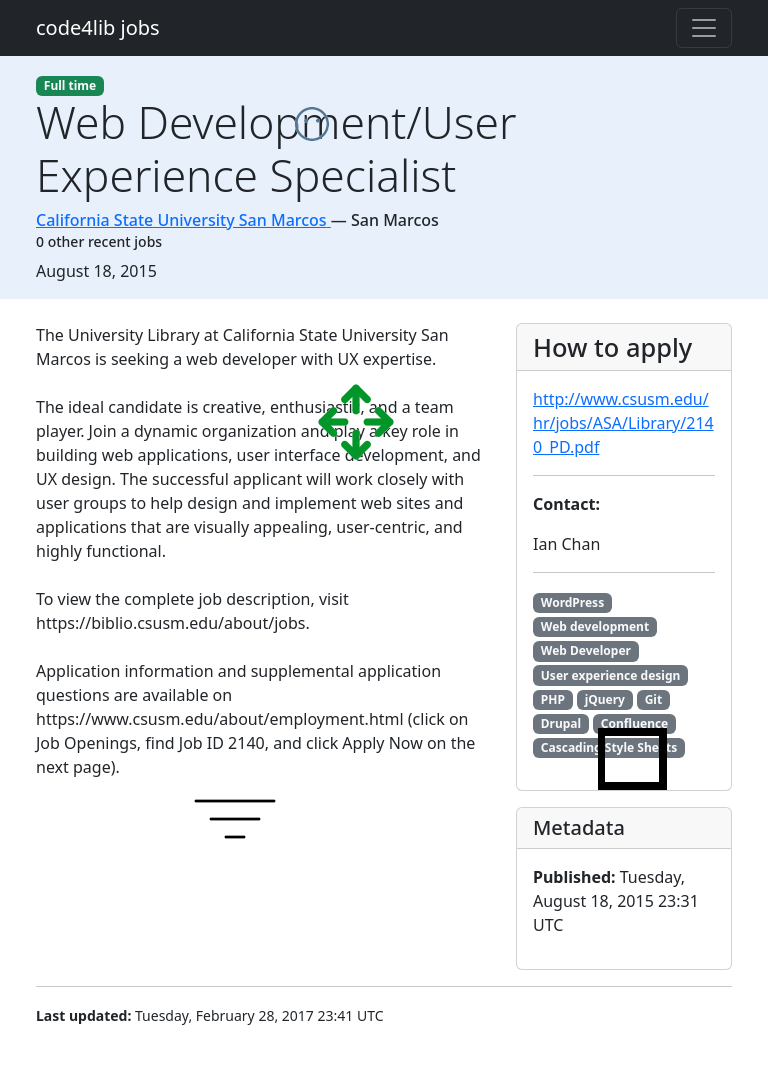 The width and height of the screenshot is (768, 1075). Describe the element at coordinates (235, 816) in the screenshot. I see `filter or sort content` at that location.